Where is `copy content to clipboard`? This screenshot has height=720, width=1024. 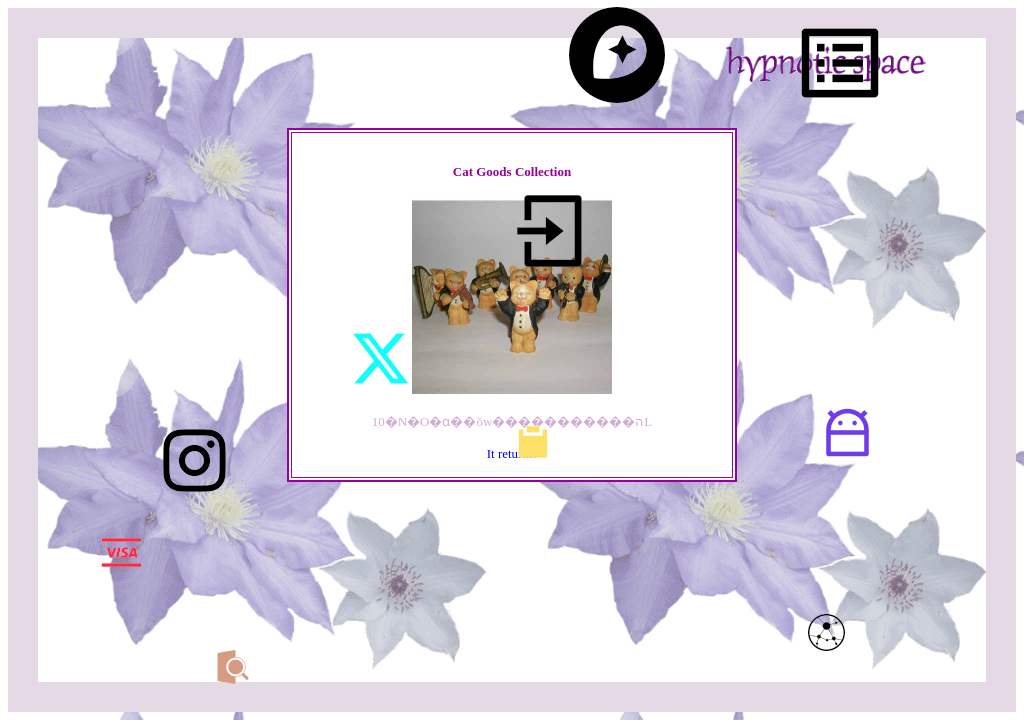
copy content to clipboard is located at coordinates (533, 442).